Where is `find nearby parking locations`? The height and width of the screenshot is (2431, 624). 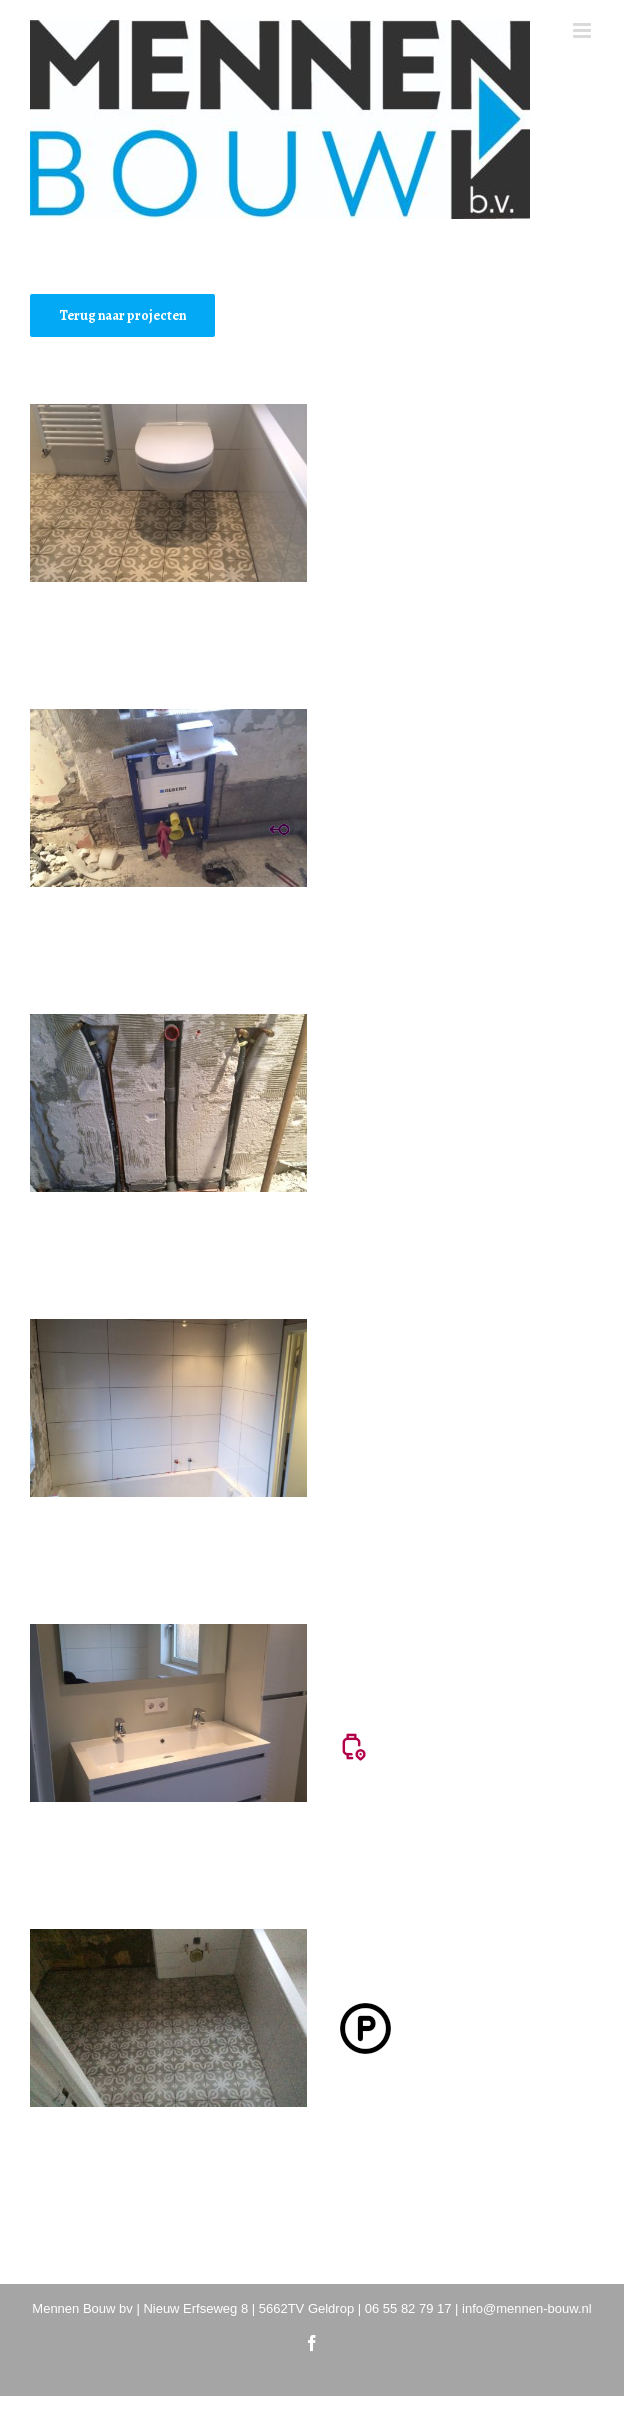 find nearby parking locations is located at coordinates (365, 2028).